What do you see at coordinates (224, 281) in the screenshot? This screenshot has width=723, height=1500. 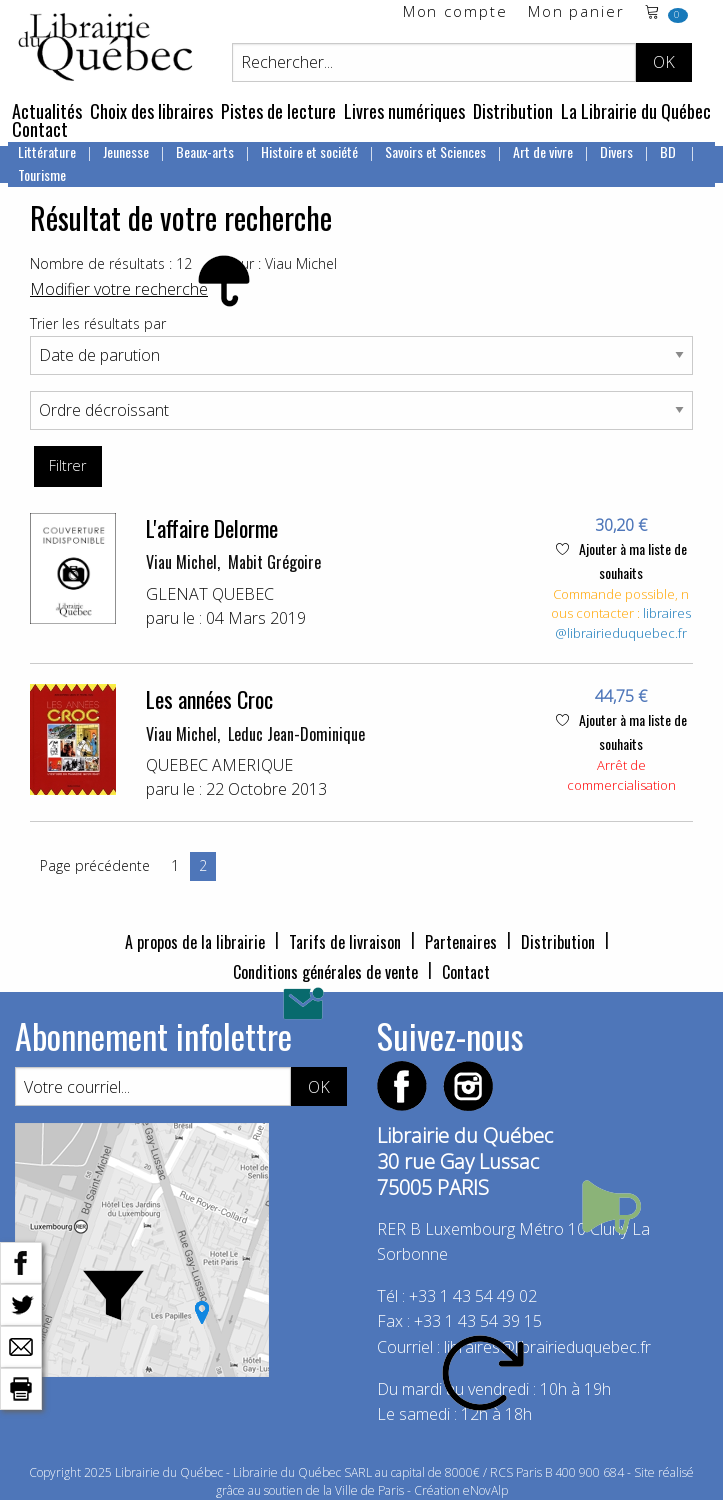 I see `view weather protection or rain forecast` at bounding box center [224, 281].